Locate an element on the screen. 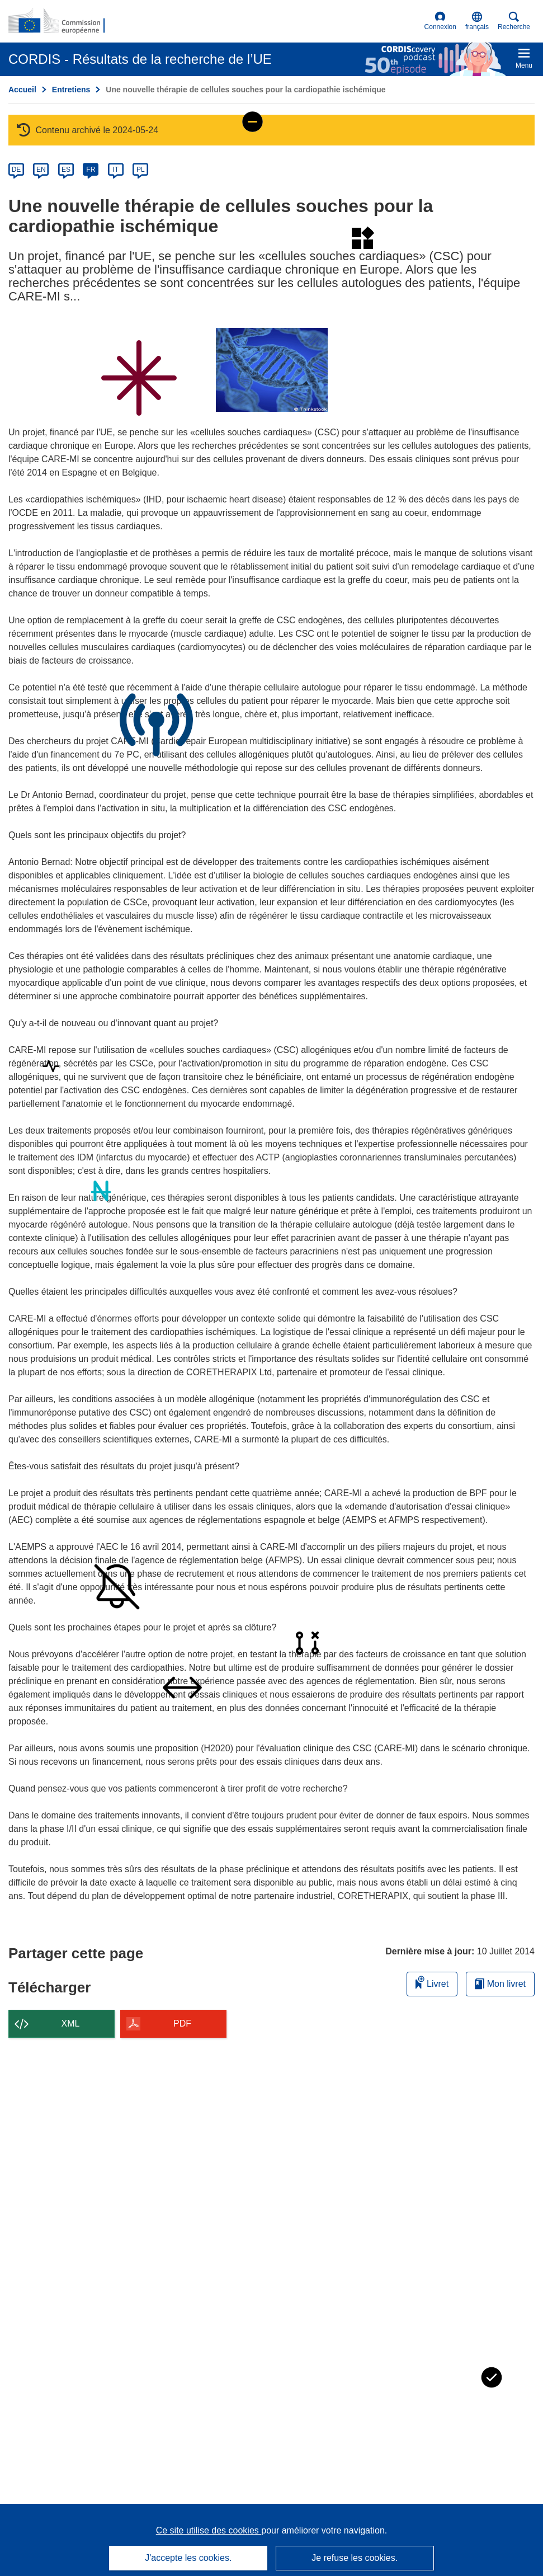  indicates successful completion or confirmation is located at coordinates (492, 2377).